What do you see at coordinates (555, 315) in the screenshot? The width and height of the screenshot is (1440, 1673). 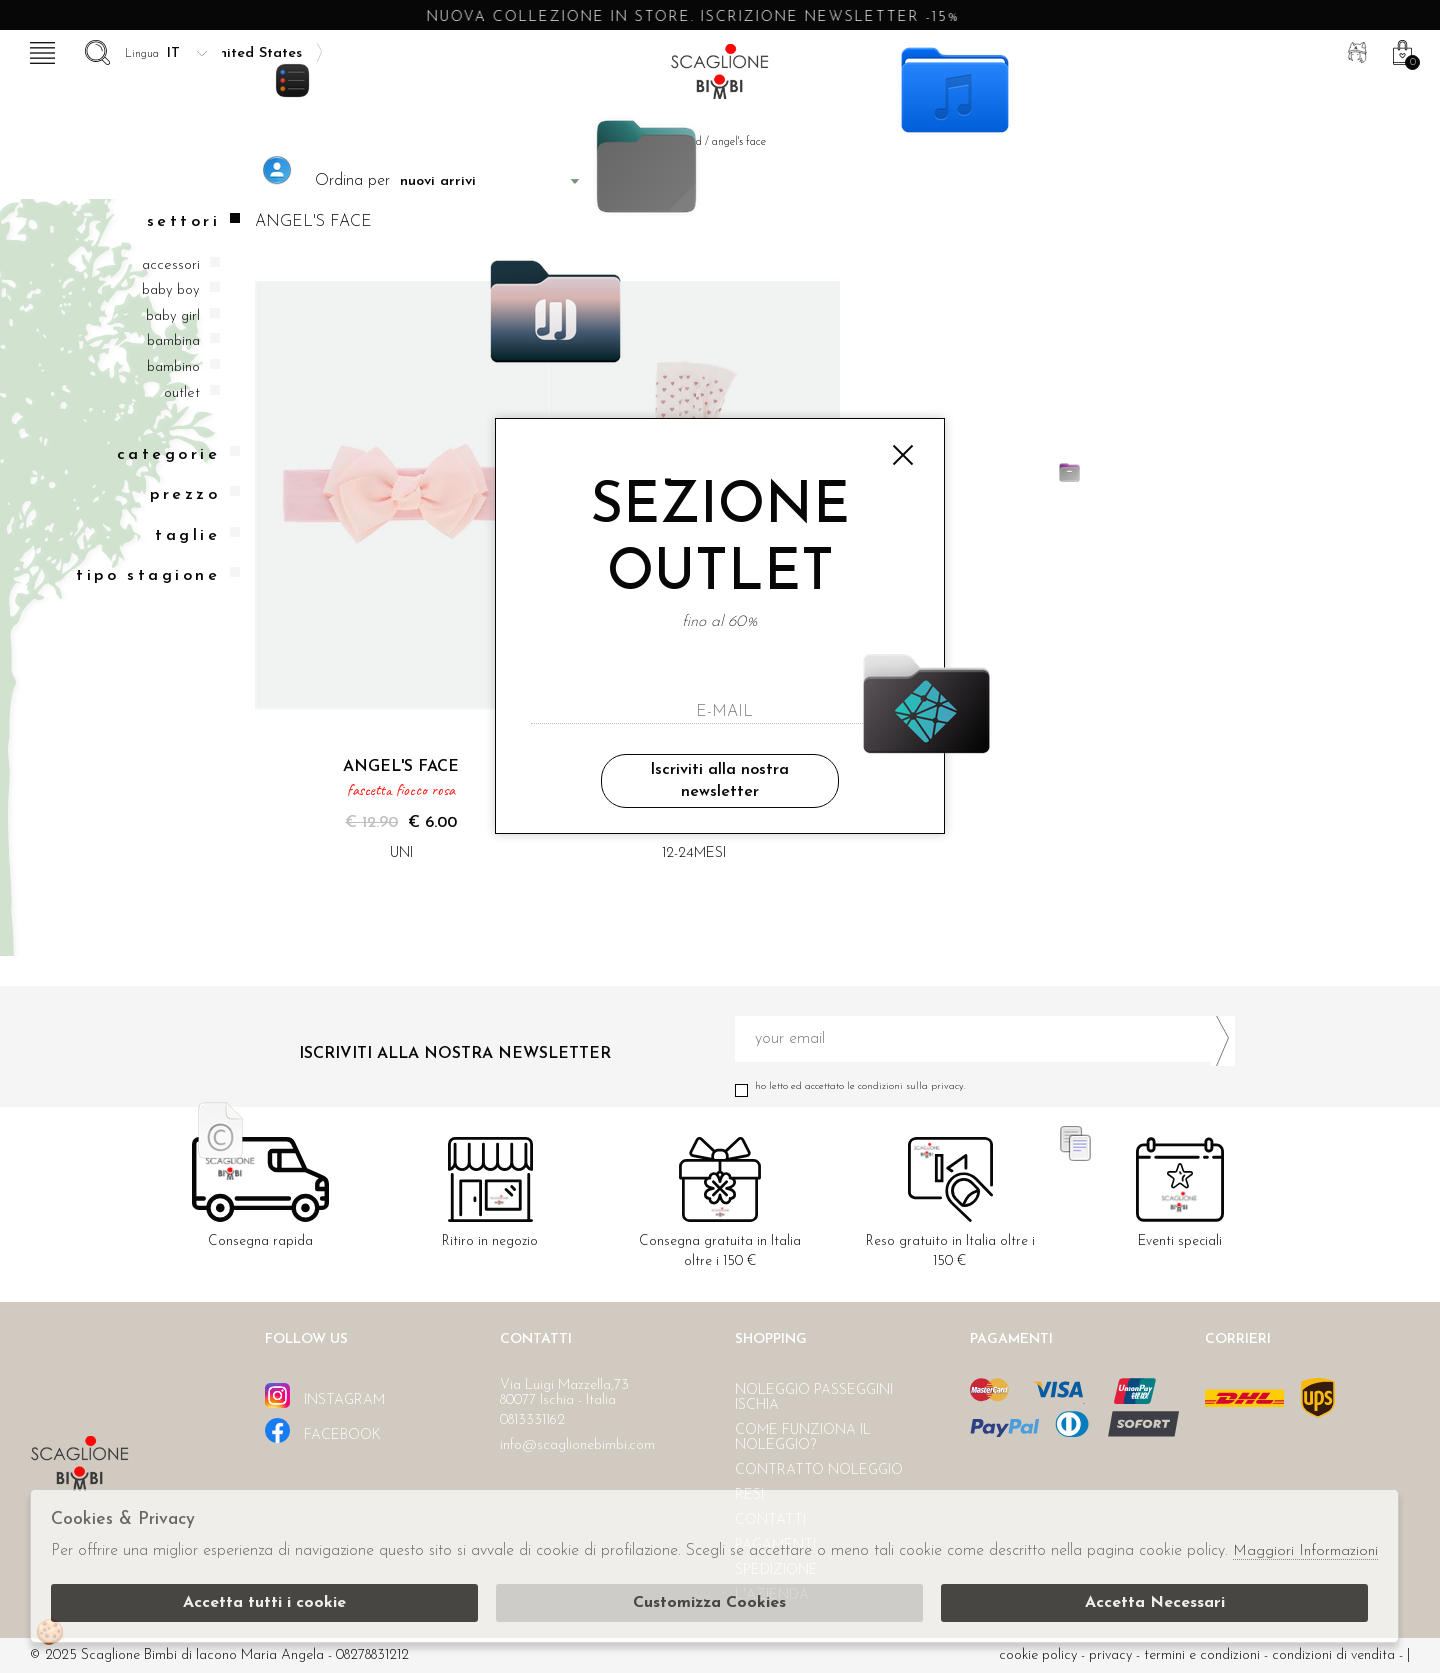 I see `open your indie music folder` at bounding box center [555, 315].